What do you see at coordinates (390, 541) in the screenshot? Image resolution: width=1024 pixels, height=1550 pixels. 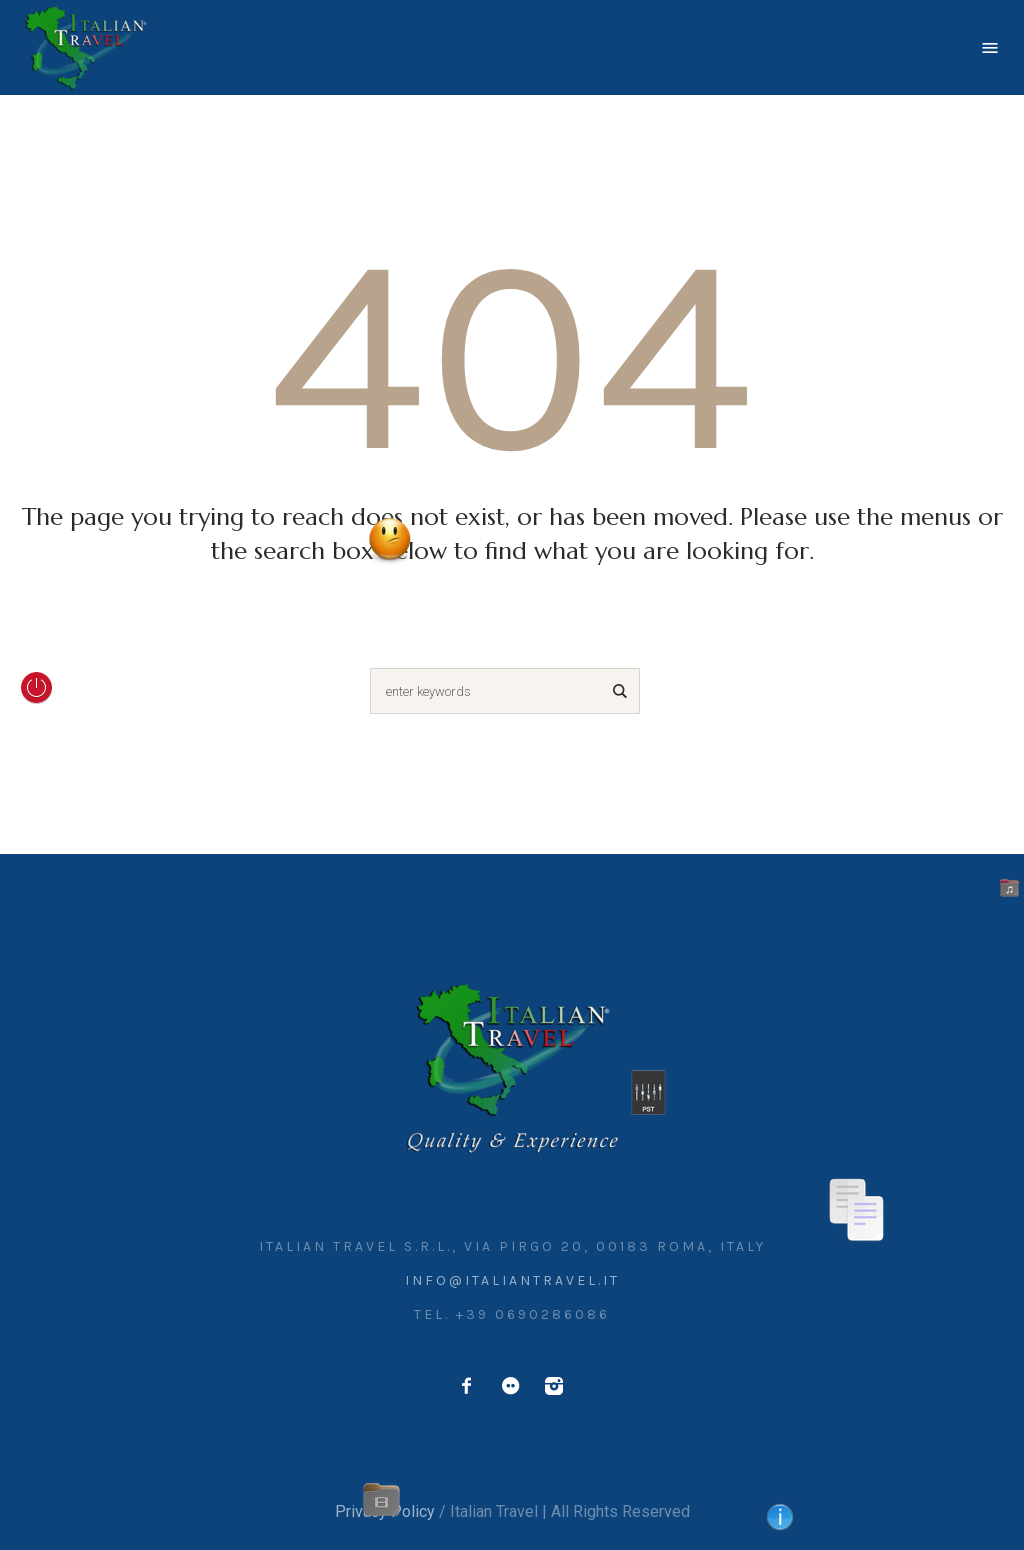 I see `indicates uncertainty or hesitation about an action` at bounding box center [390, 541].